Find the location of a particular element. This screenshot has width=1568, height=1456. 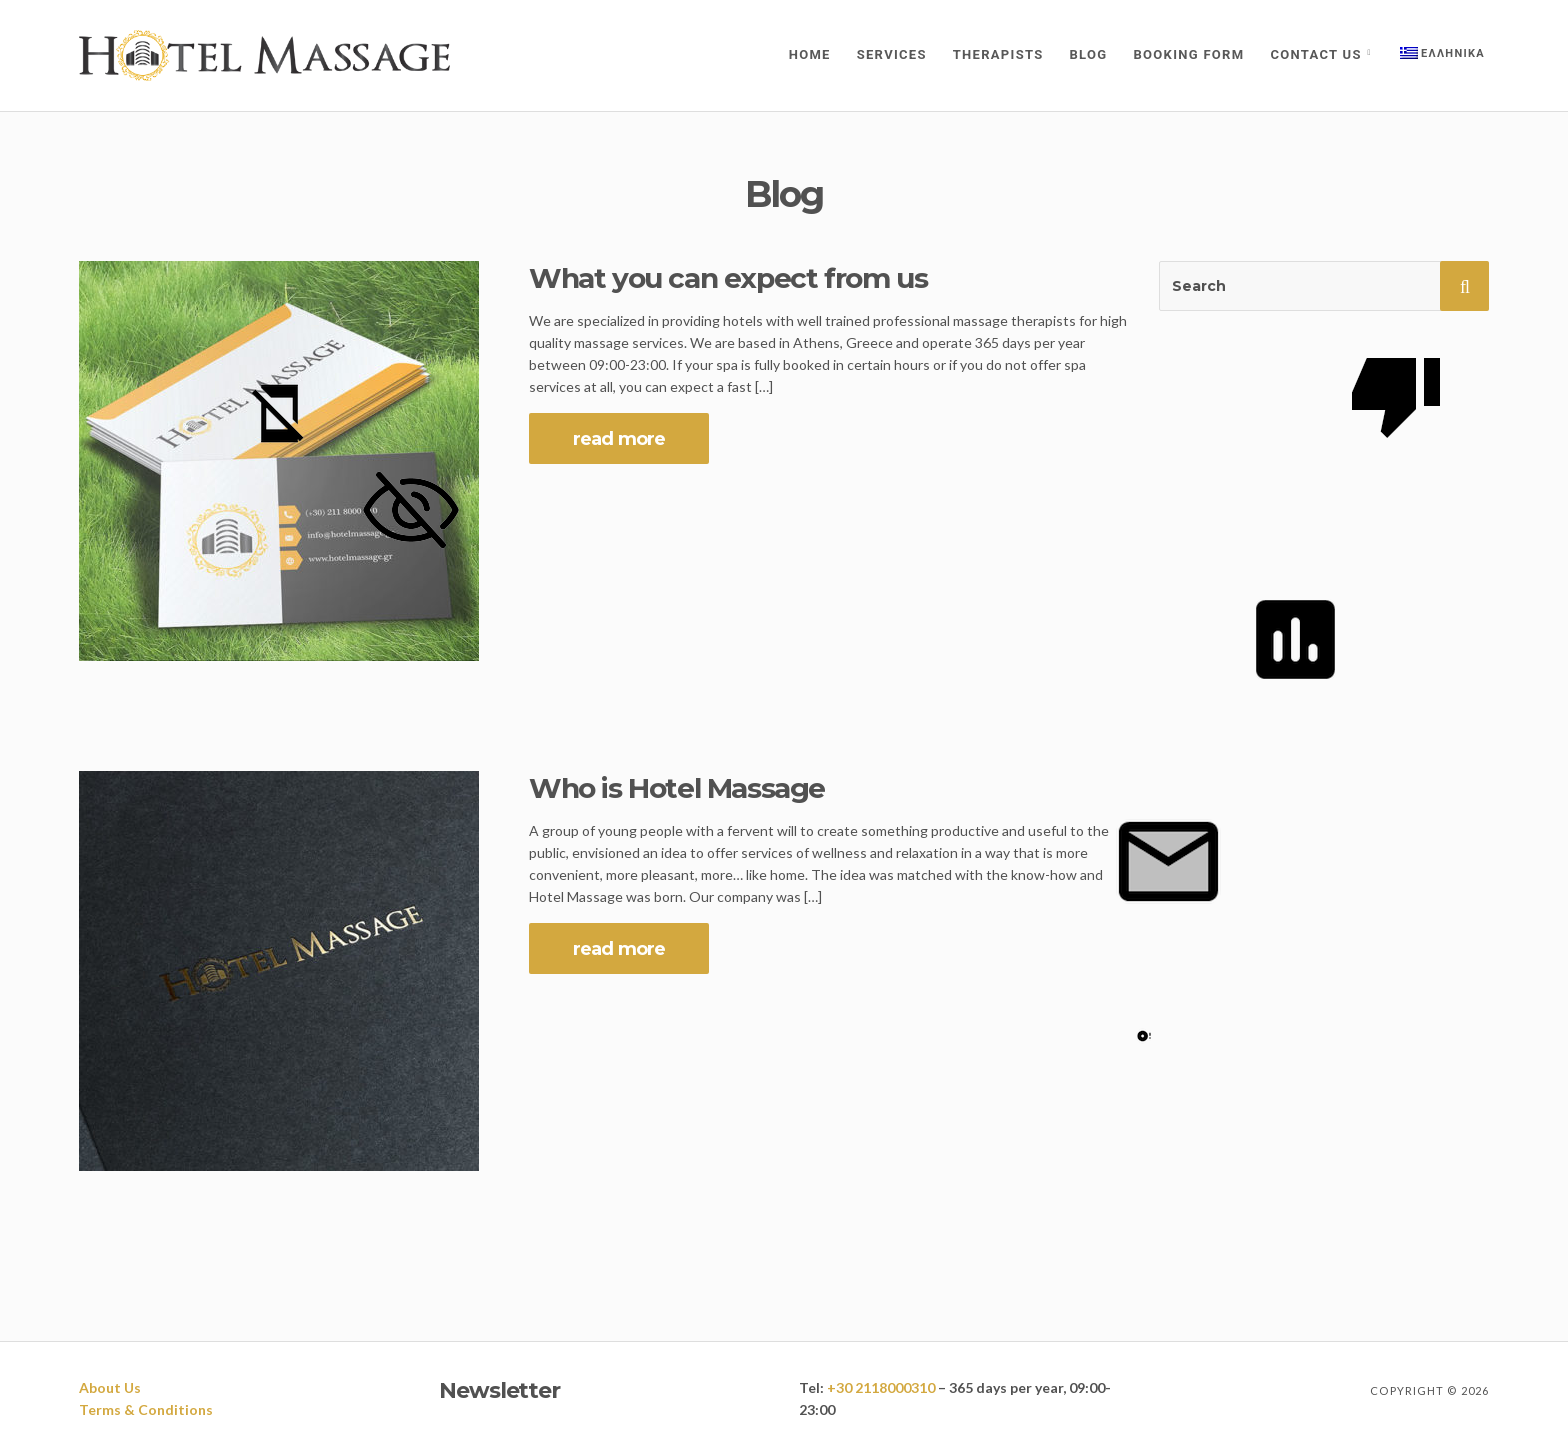

insert a chart or graph into document is located at coordinates (1295, 639).